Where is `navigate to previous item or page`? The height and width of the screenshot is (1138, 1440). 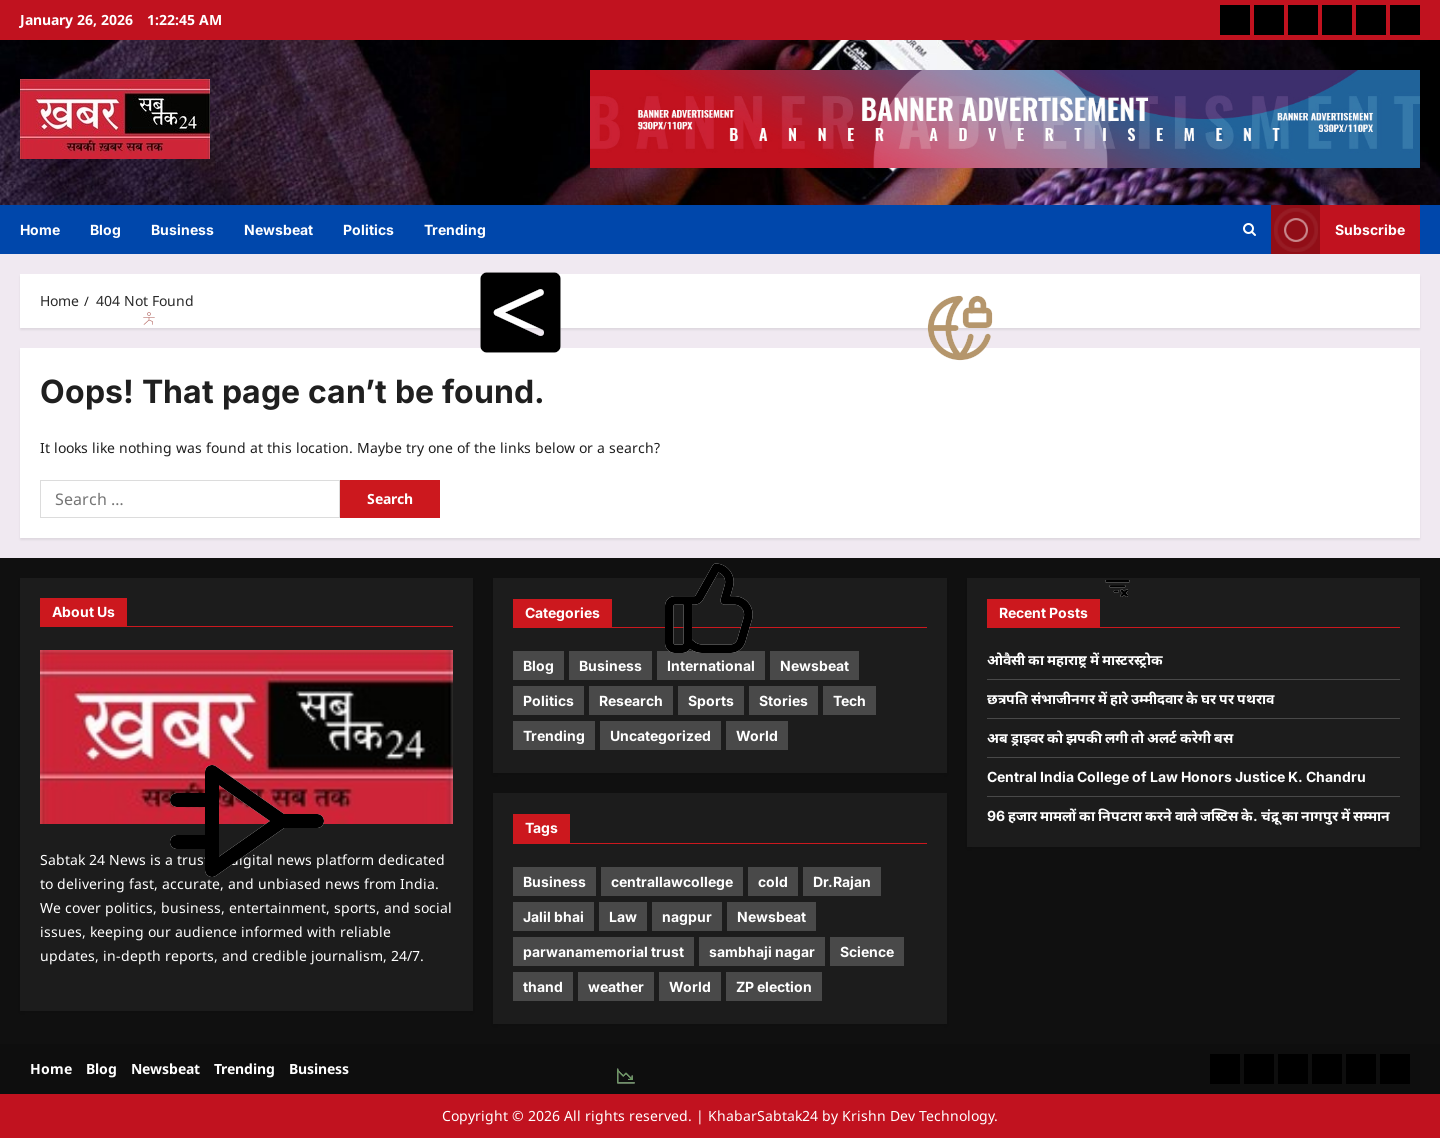
navigate to previous item or page is located at coordinates (520, 312).